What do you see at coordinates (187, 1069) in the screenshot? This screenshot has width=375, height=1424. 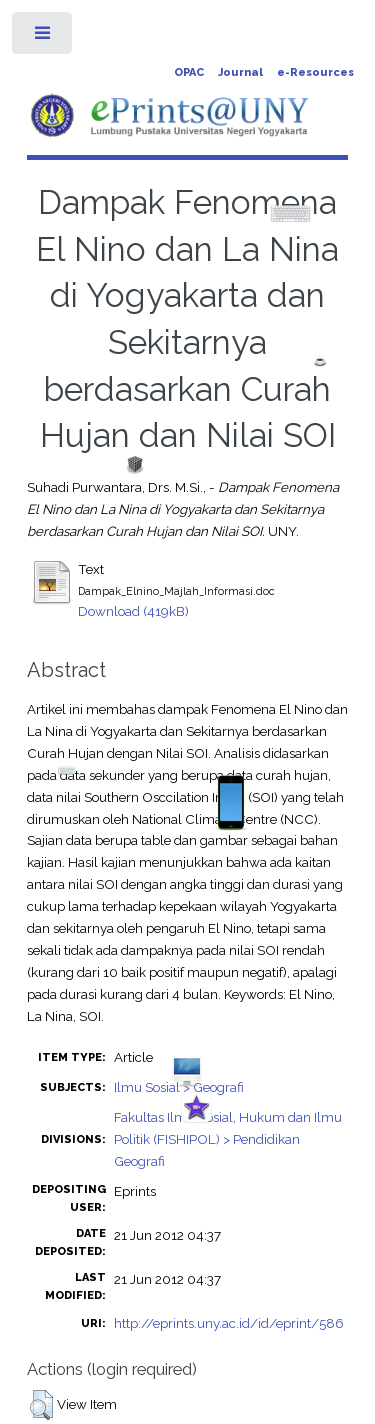 I see `represents a connected iMac G5 desktop computer` at bounding box center [187, 1069].